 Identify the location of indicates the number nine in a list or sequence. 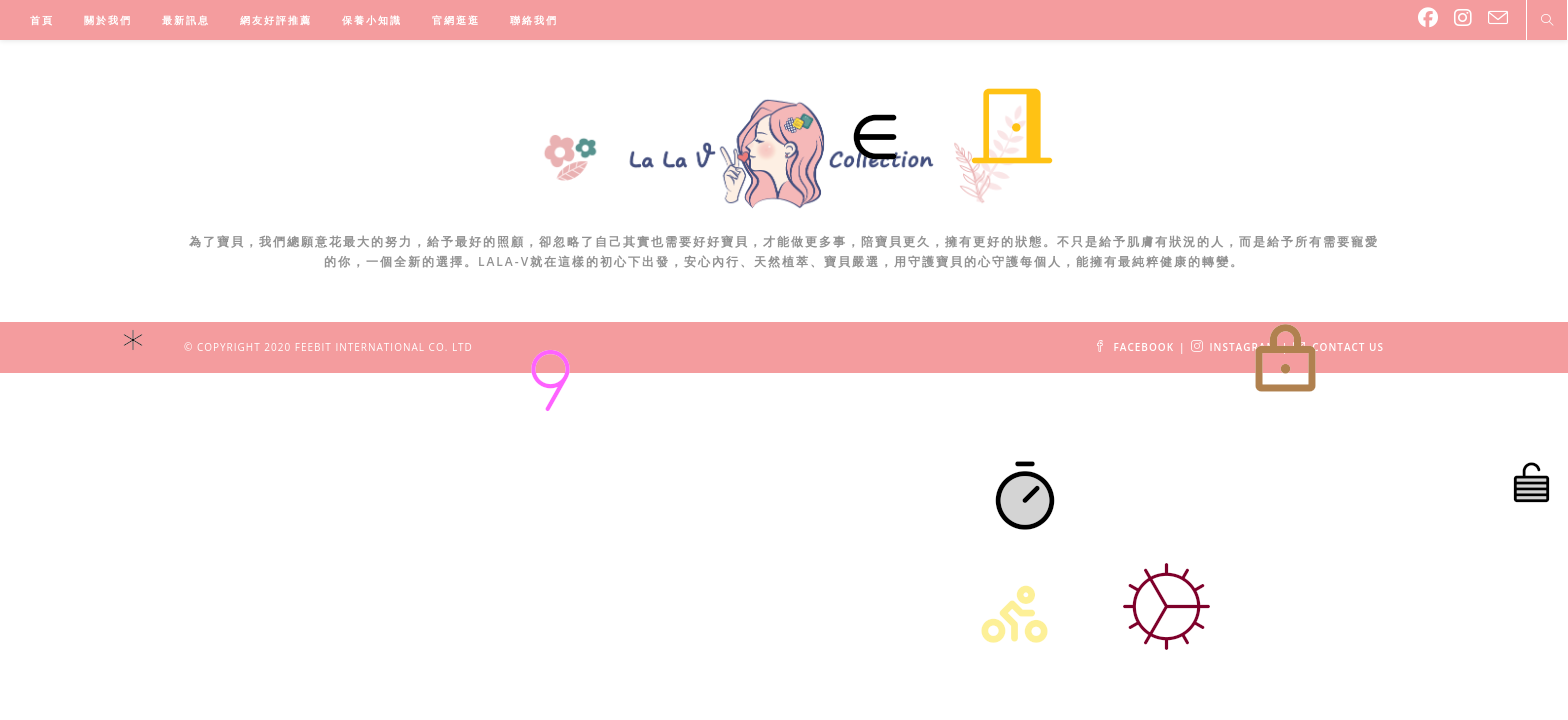
(550, 380).